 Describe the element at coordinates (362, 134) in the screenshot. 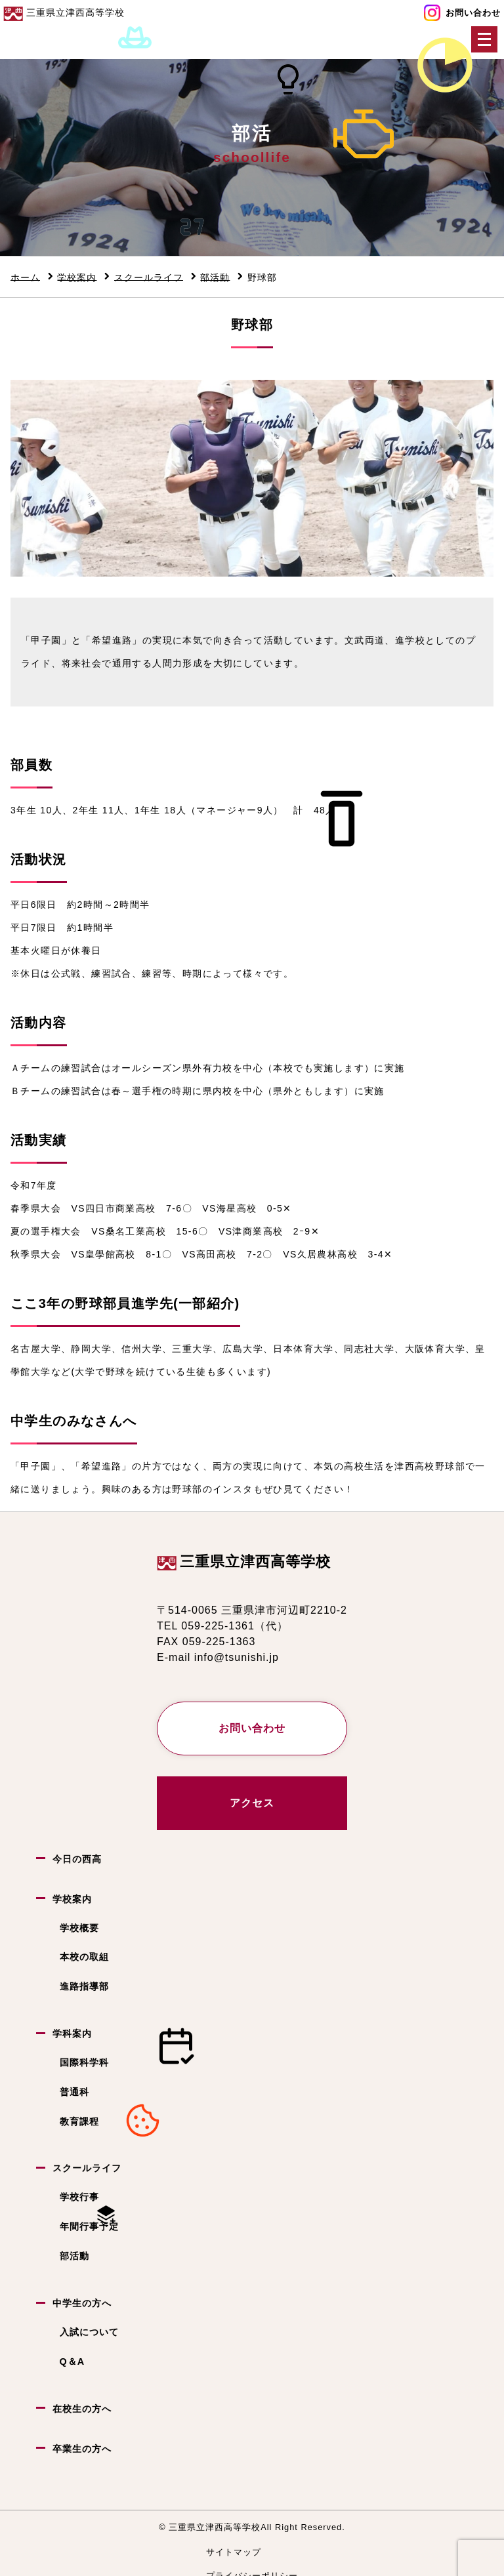

I see `view engine or vehicle diagnostics` at that location.